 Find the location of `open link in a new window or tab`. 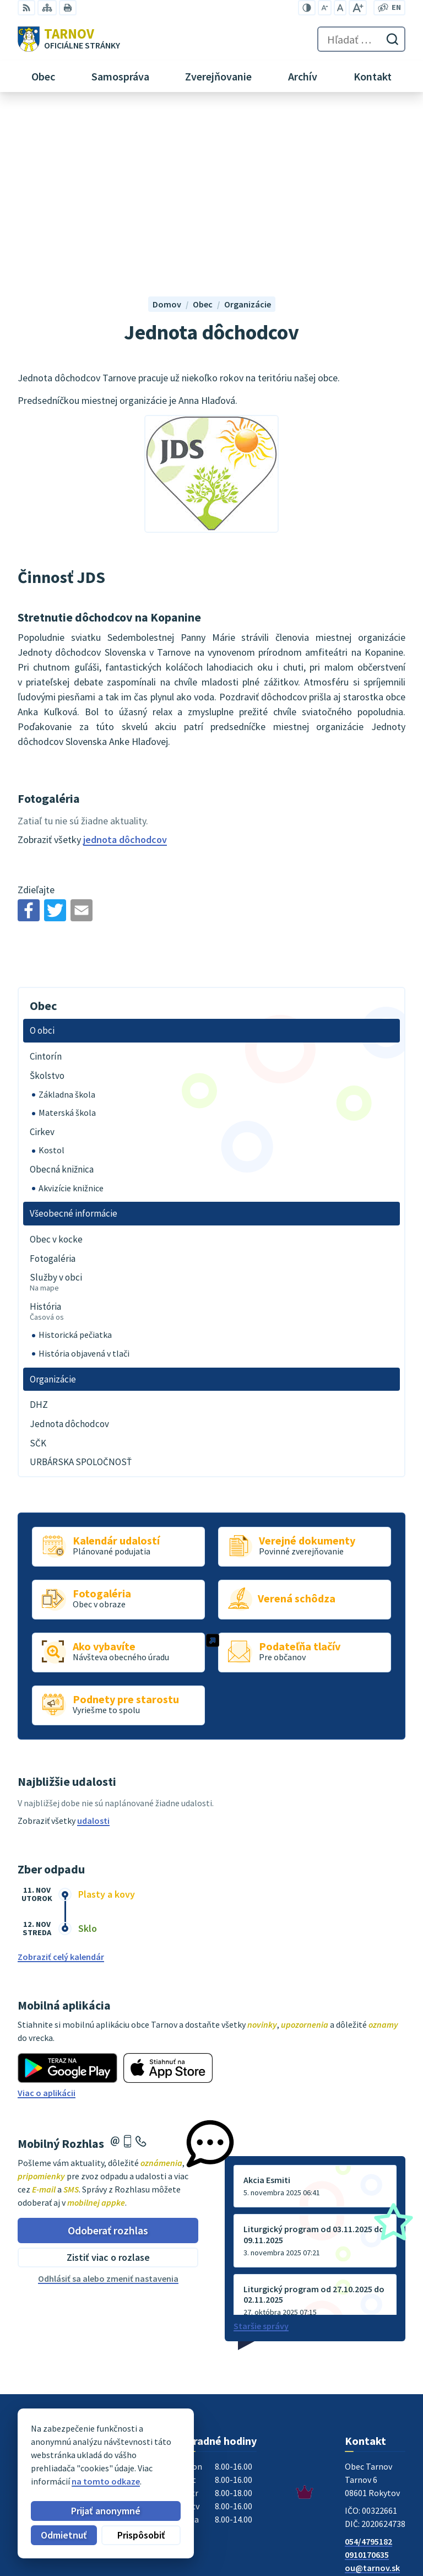

open link in a new window or tab is located at coordinates (213, 1640).